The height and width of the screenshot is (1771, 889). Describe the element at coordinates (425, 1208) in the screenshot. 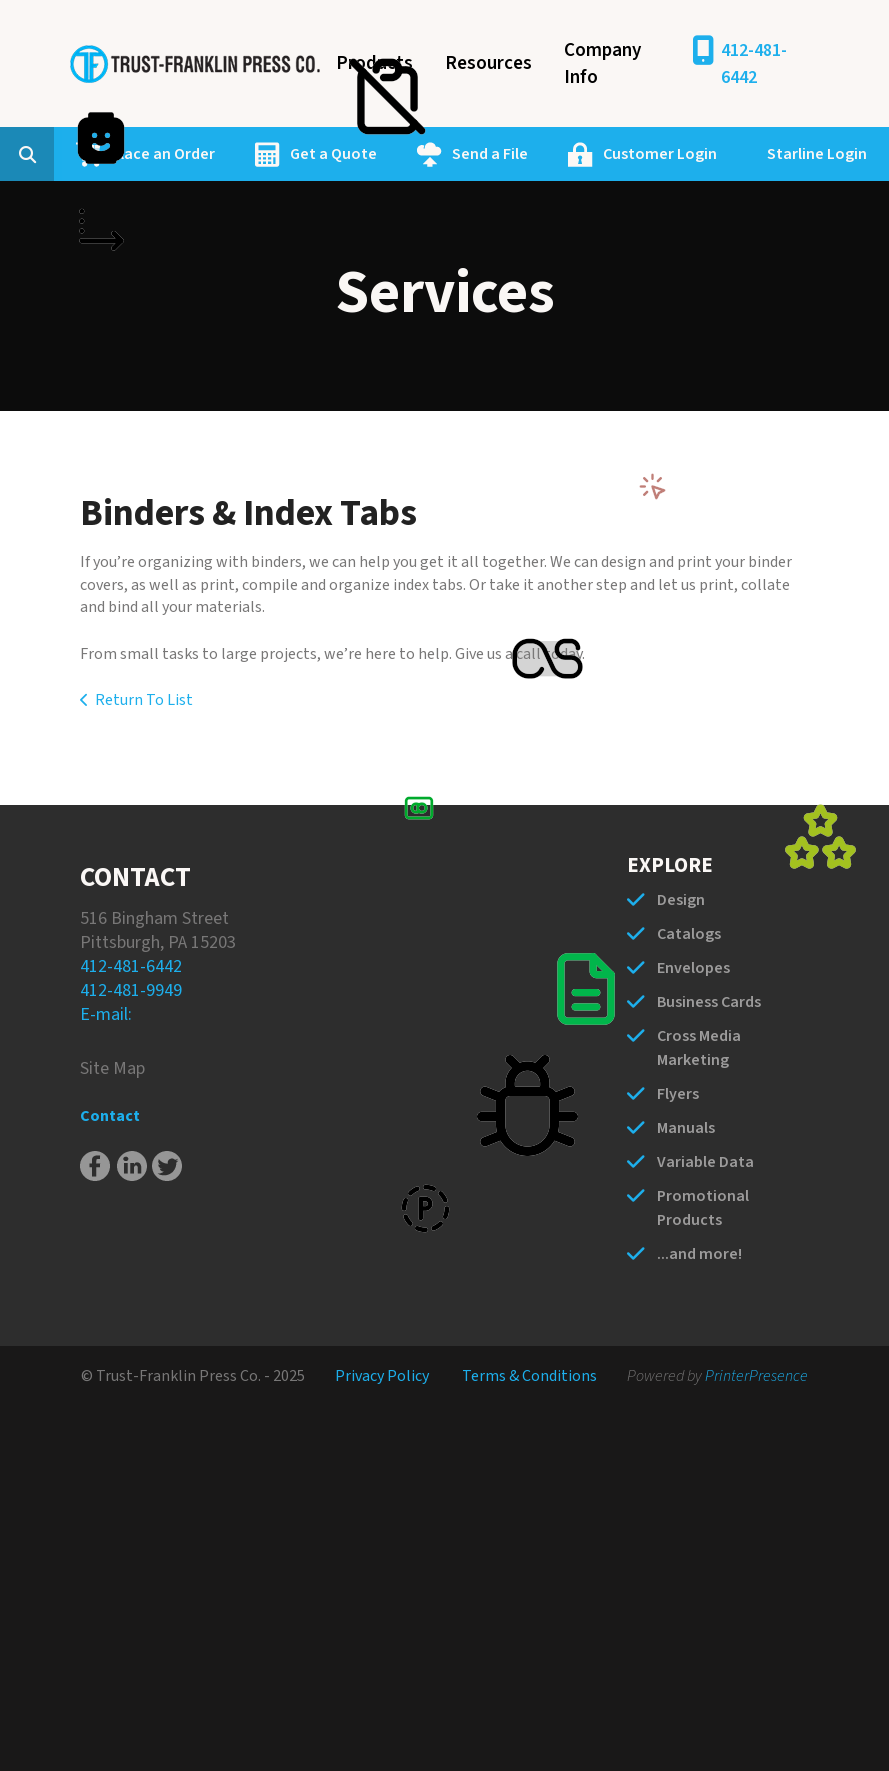

I see `indicates parking location or zone` at that location.